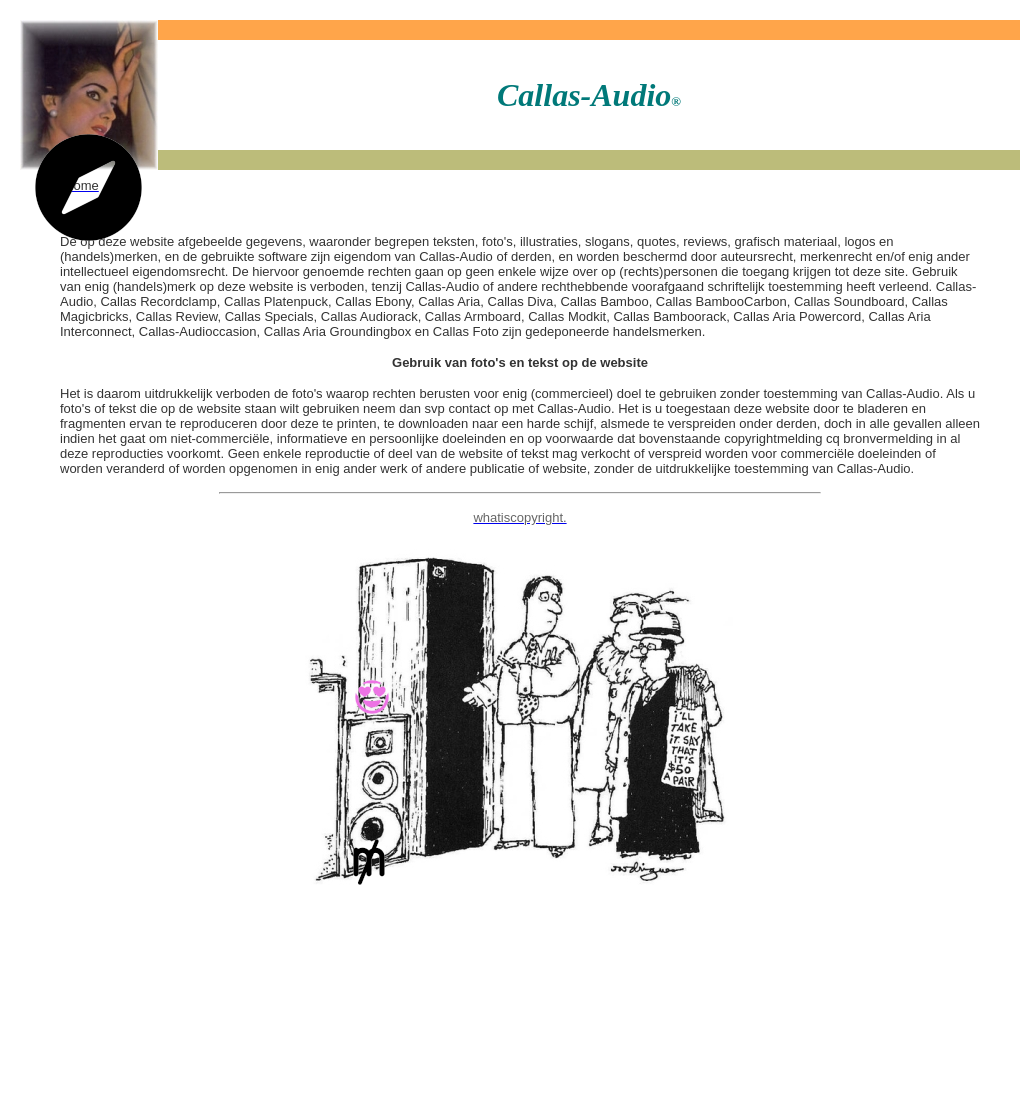 The image size is (1020, 1115). I want to click on navigate or explore directions, so click(88, 187).